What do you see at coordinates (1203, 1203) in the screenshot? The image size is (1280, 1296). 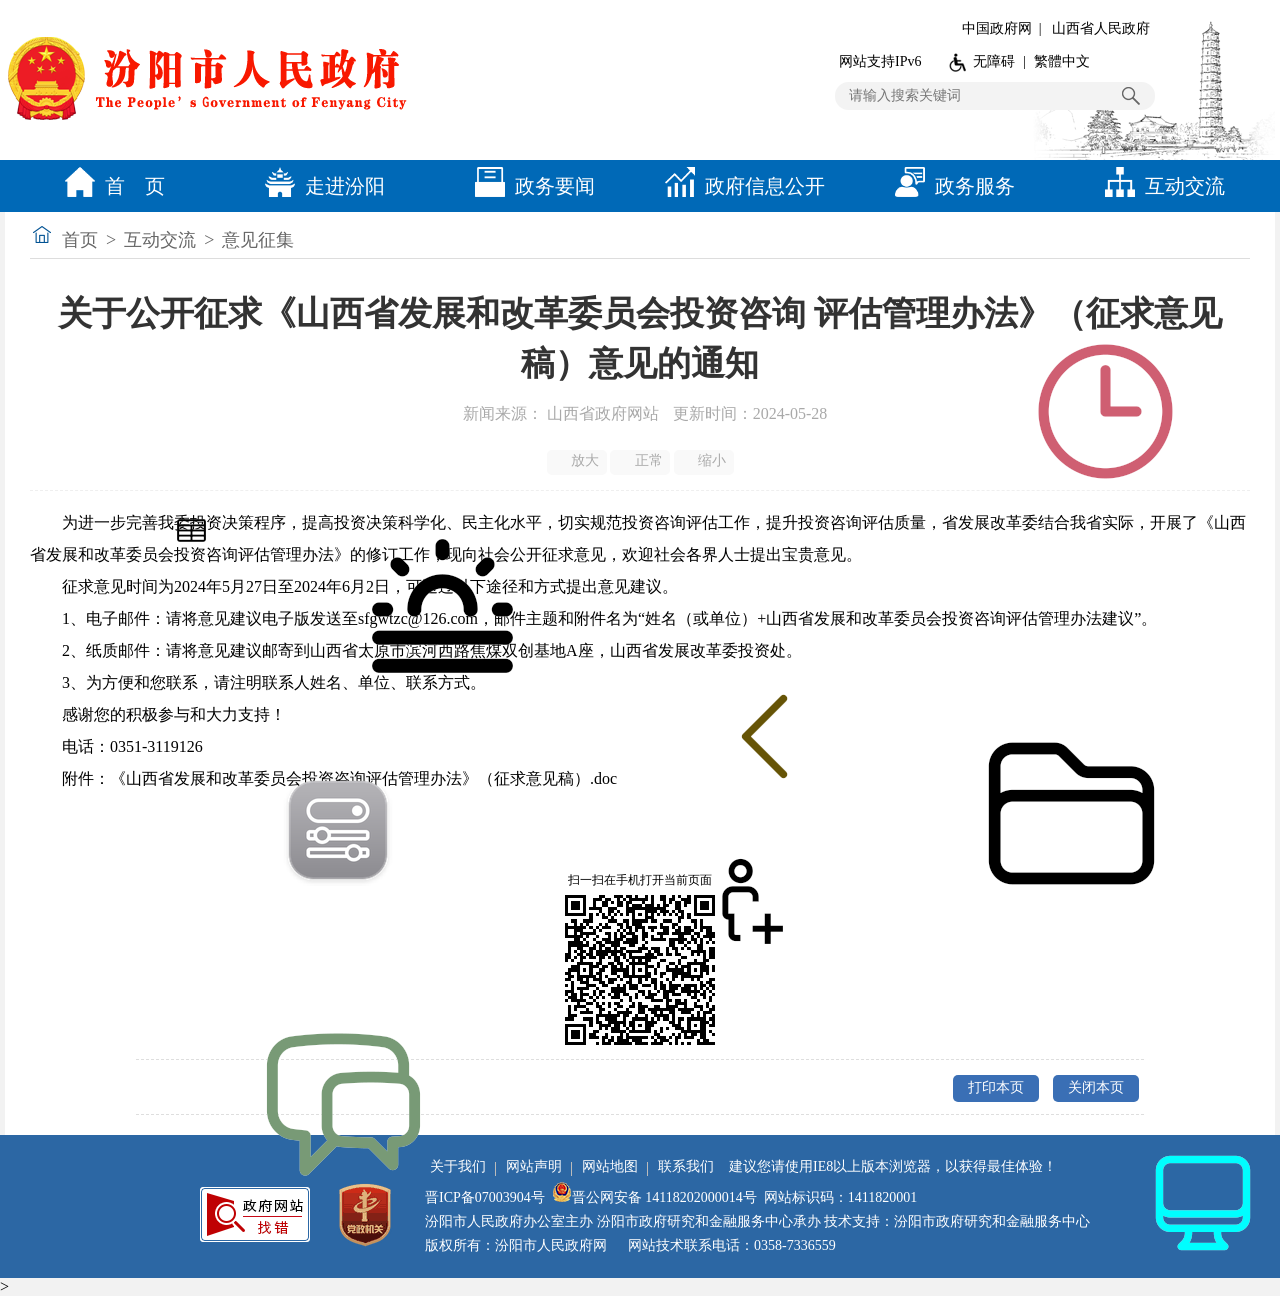 I see `switch to desktop view` at bounding box center [1203, 1203].